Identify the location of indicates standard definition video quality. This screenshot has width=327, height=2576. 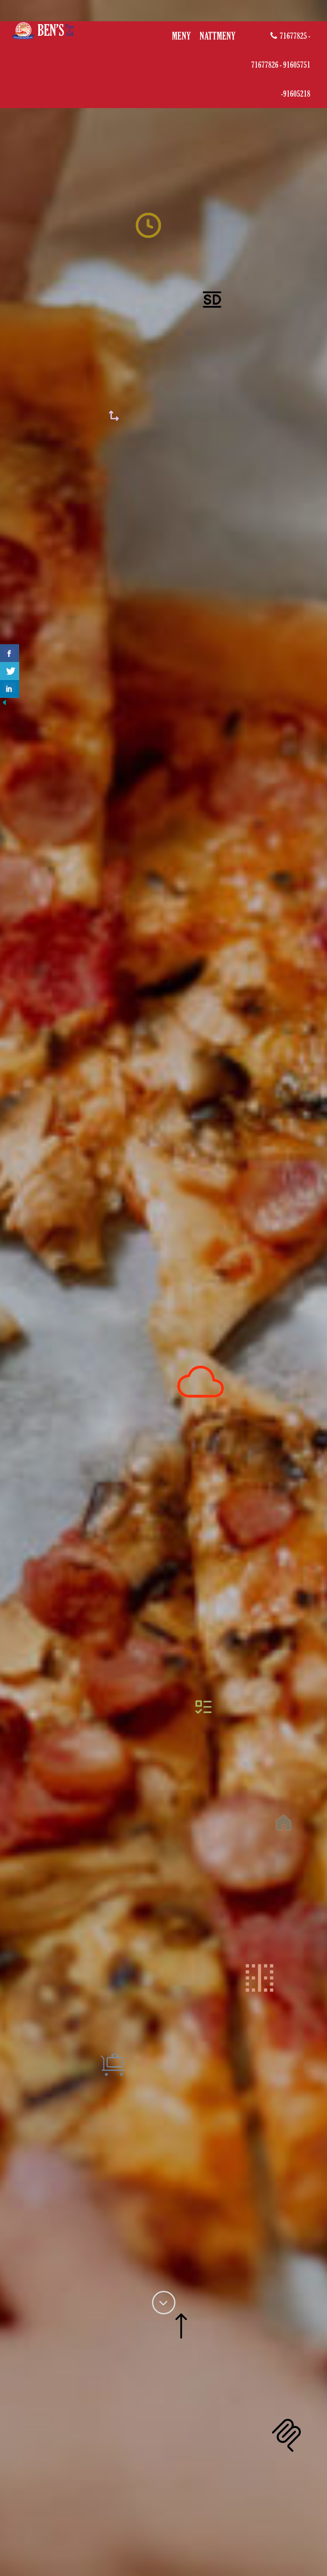
(212, 300).